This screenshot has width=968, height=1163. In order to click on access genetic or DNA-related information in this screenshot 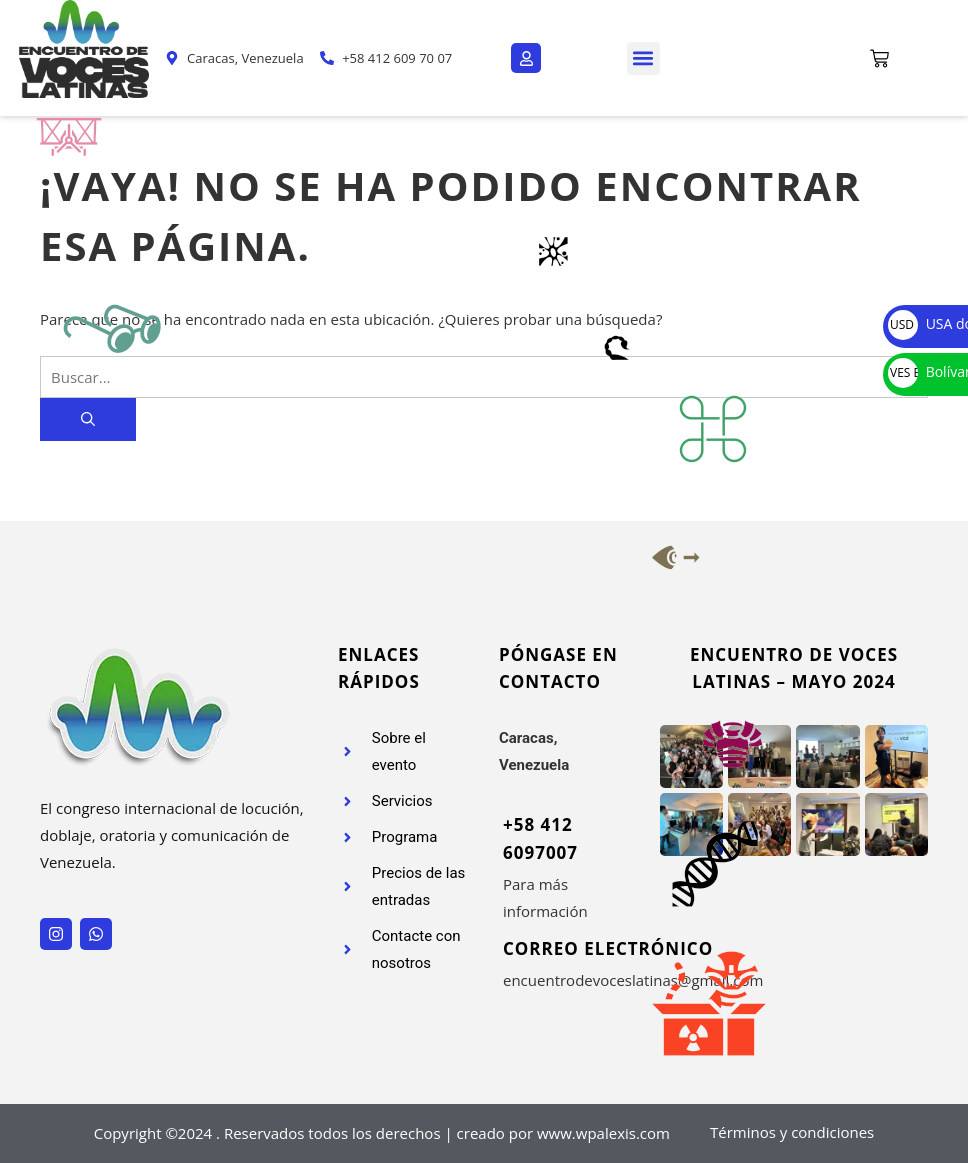, I will do `click(715, 864)`.